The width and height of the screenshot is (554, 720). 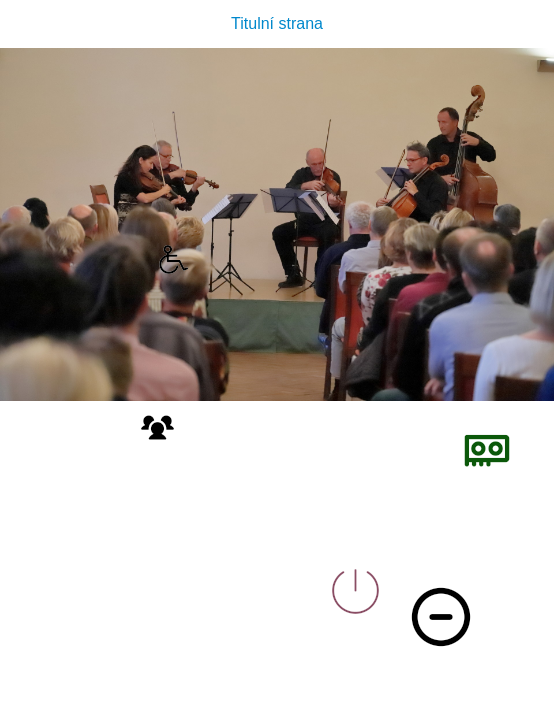 I want to click on remove an item from a list or cart, so click(x=441, y=617).